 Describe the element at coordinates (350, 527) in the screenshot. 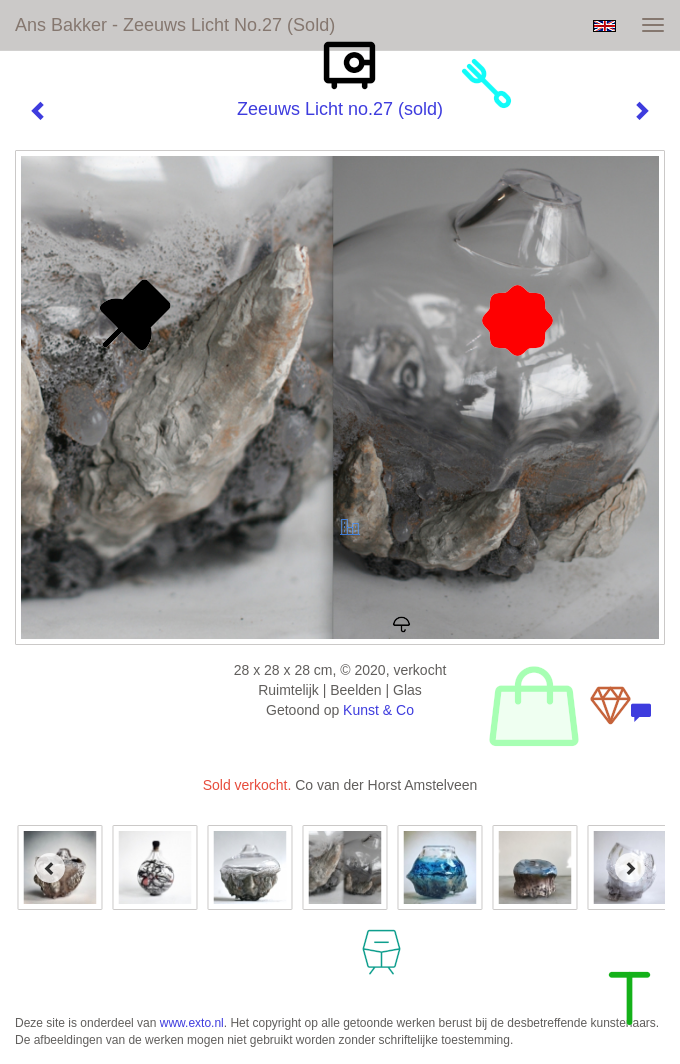

I see `view city or urban locations` at that location.